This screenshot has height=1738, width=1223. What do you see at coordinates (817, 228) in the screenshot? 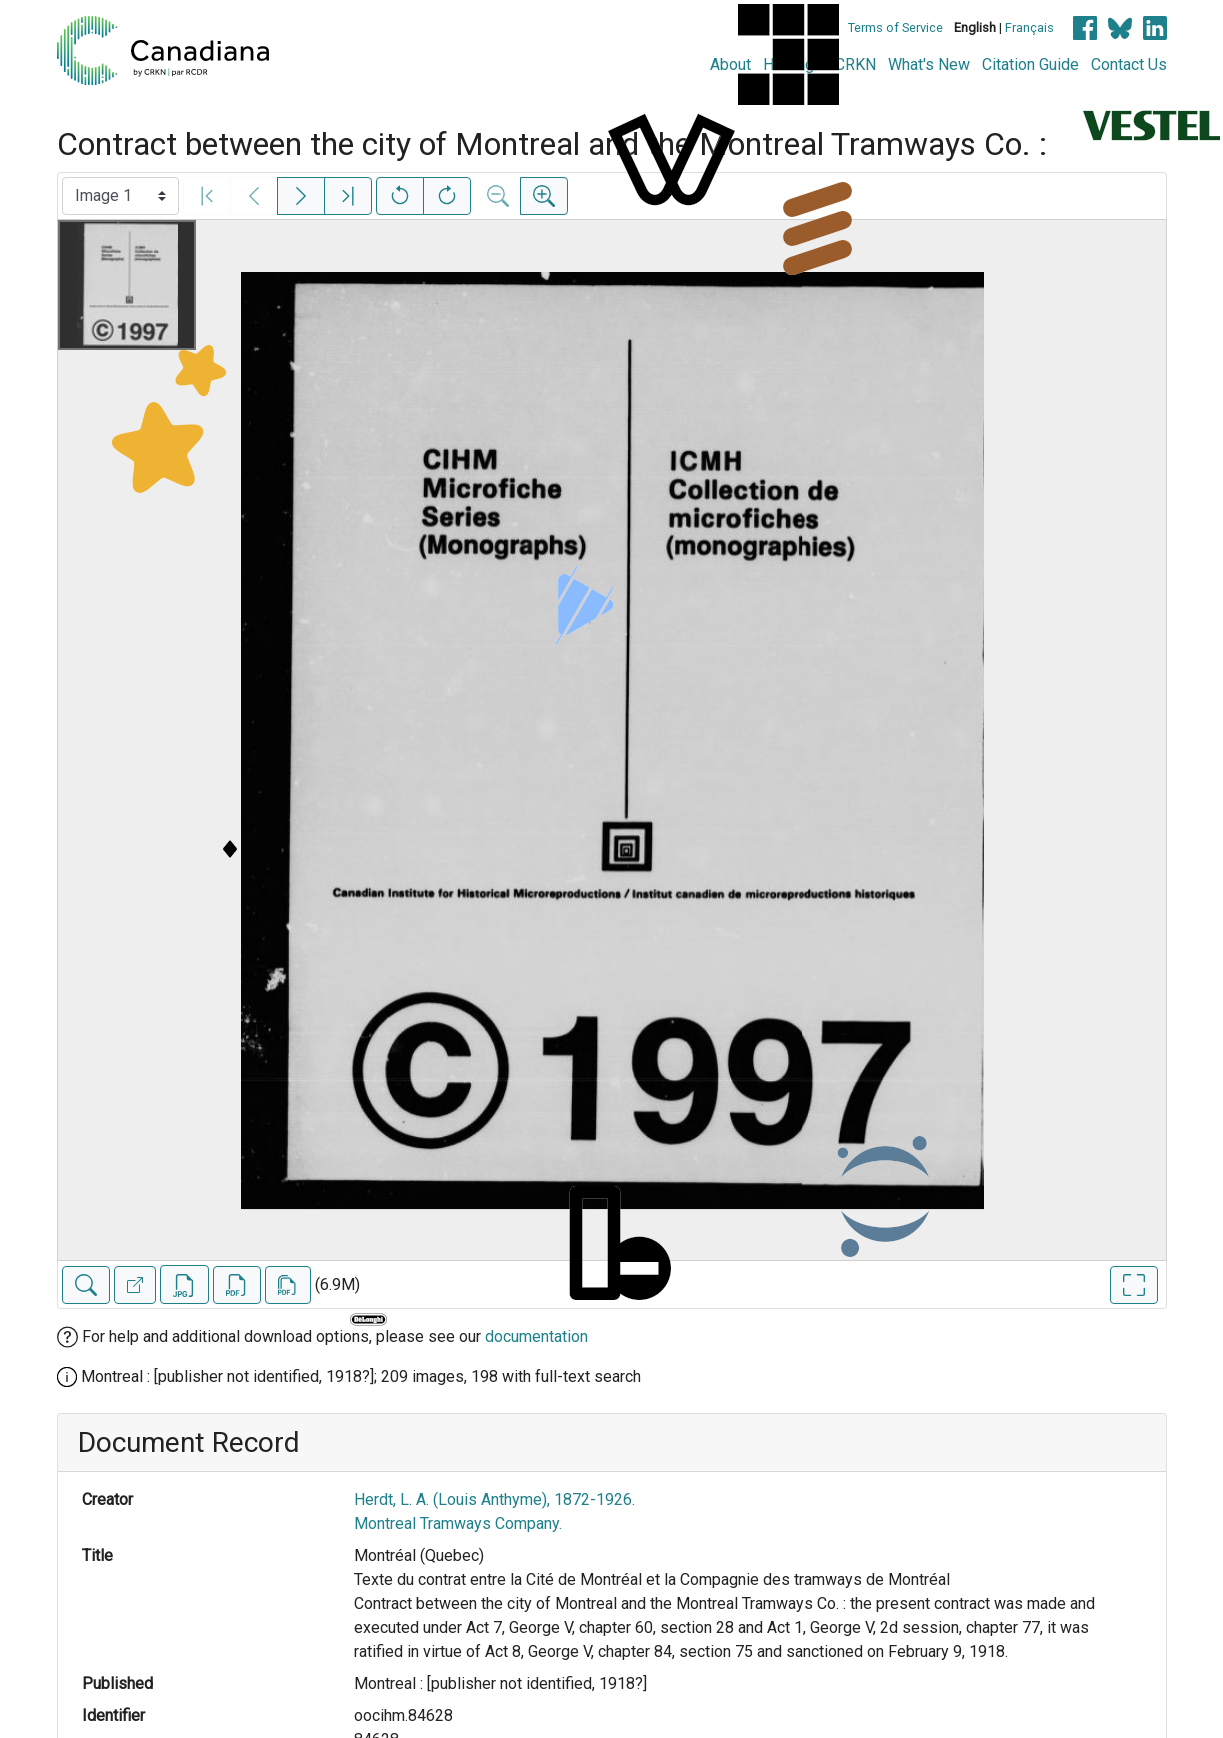
I see `ericsson brand logo` at bounding box center [817, 228].